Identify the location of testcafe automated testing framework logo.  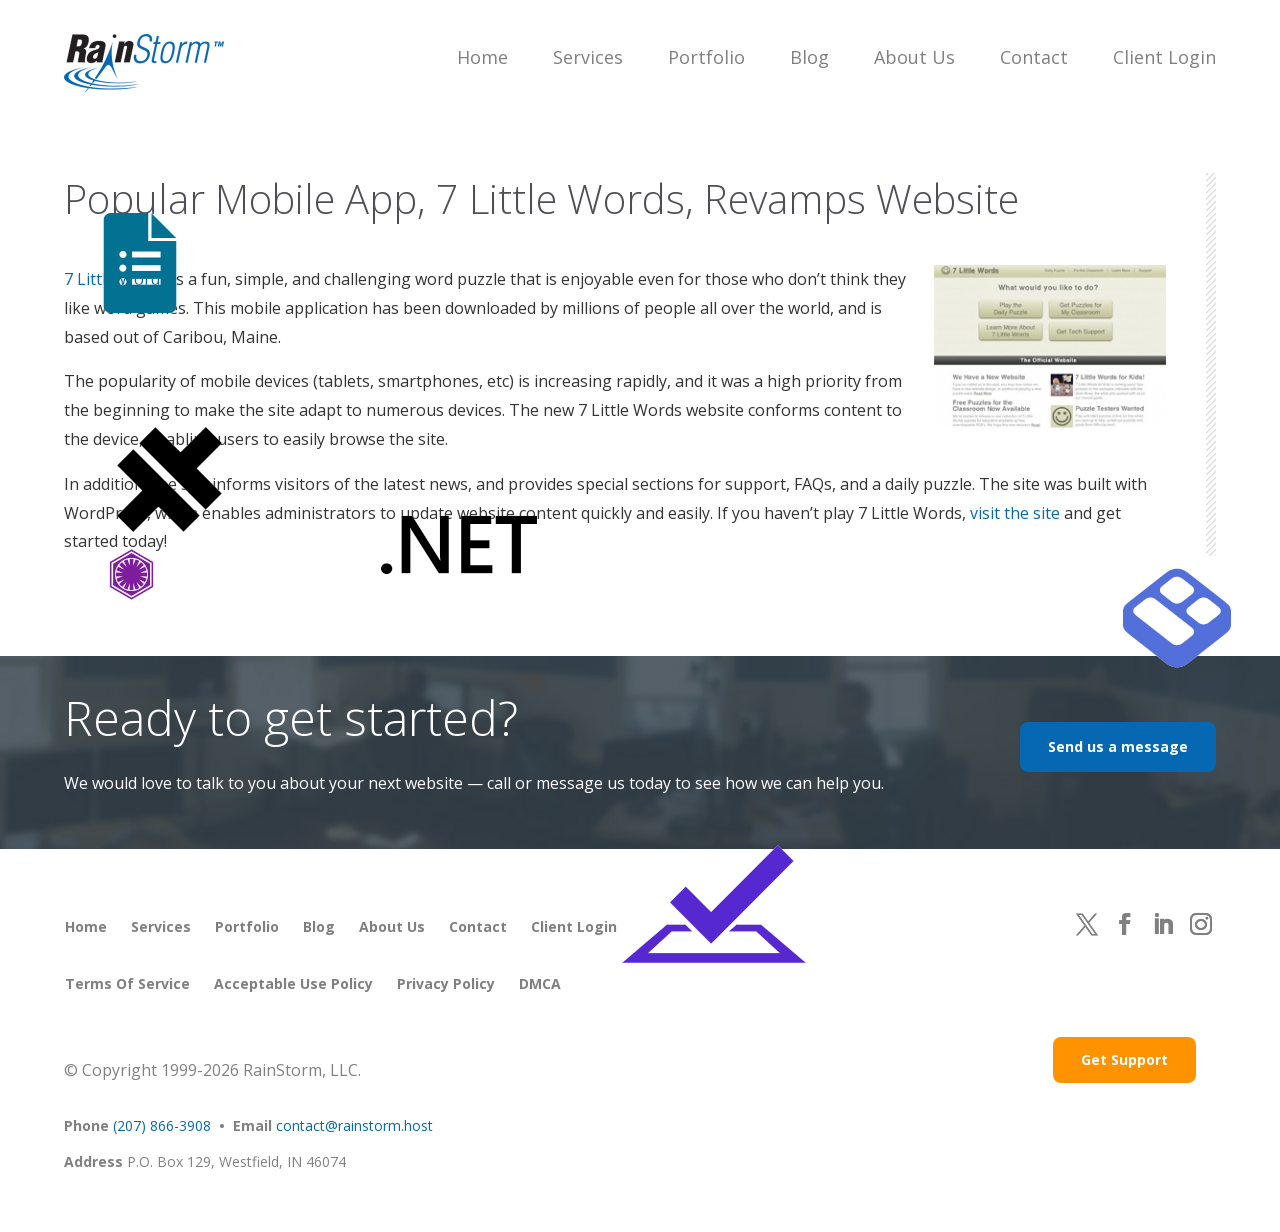
(714, 904).